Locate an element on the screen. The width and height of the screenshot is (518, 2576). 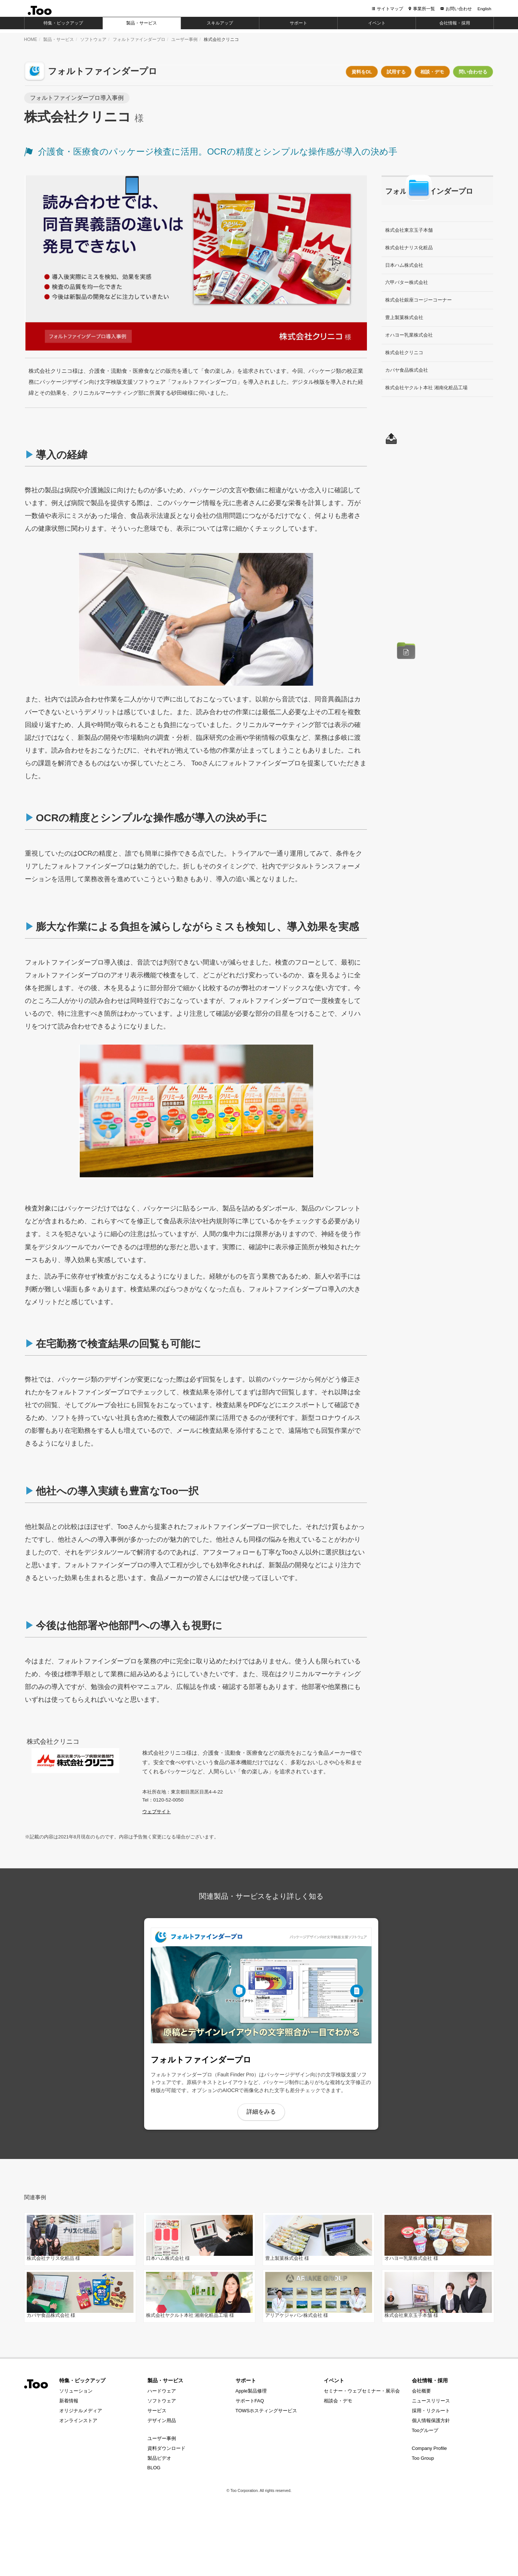
indicates a connected iPad with cellular capability is located at coordinates (132, 185).